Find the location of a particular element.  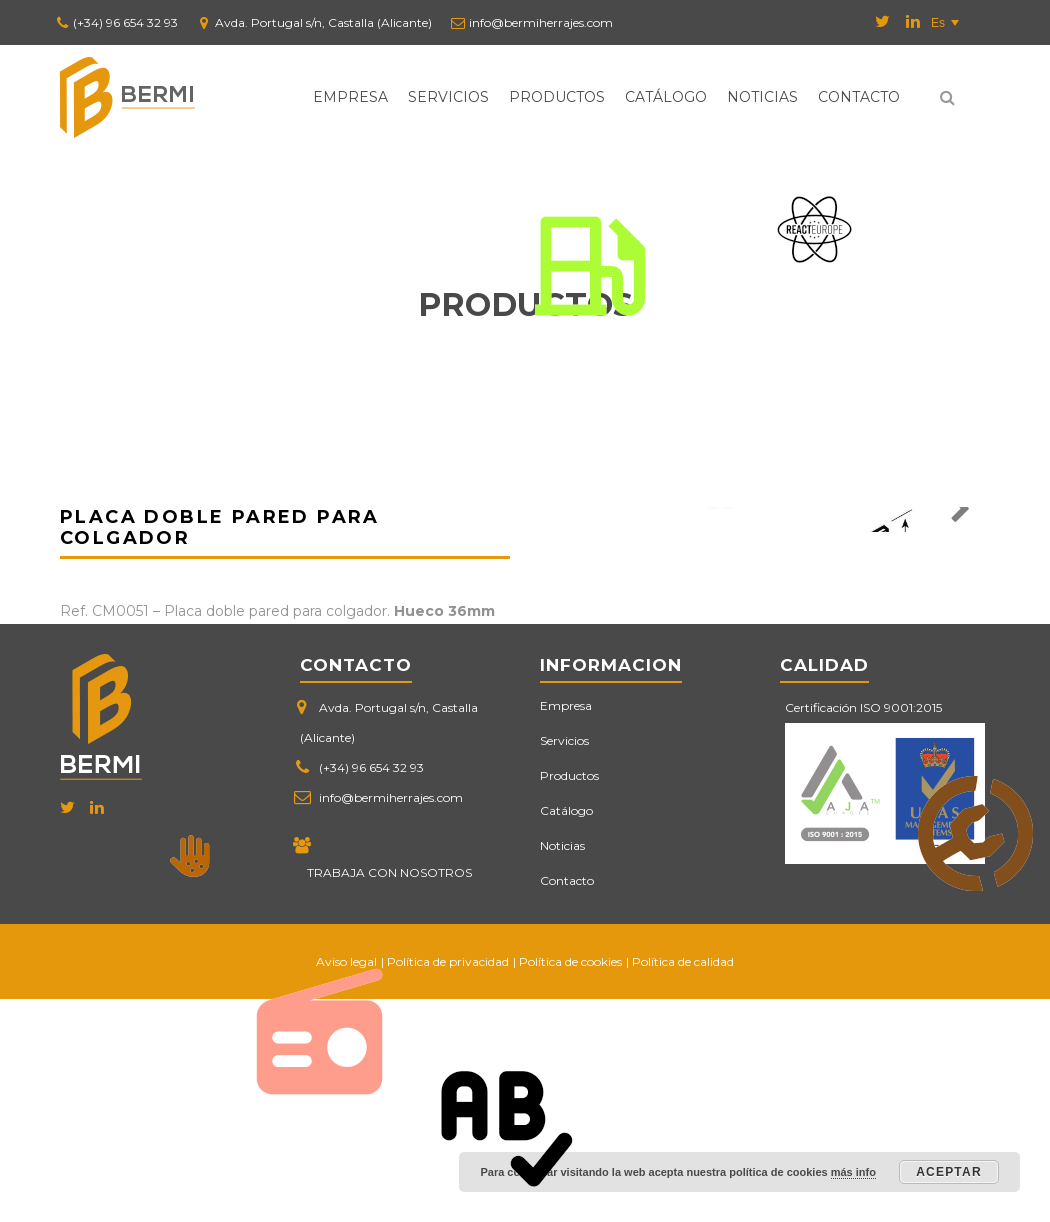

react europe conference logo is located at coordinates (814, 229).